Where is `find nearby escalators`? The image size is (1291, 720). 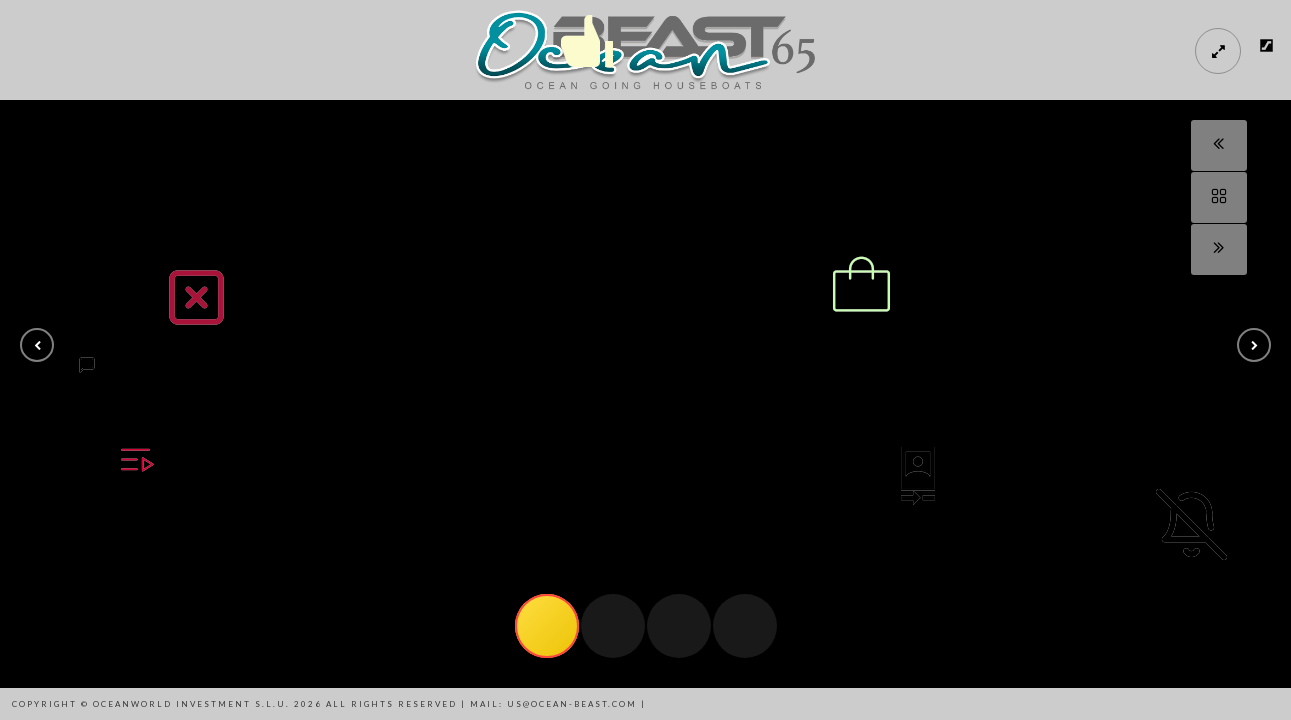 find nearby escalators is located at coordinates (1266, 45).